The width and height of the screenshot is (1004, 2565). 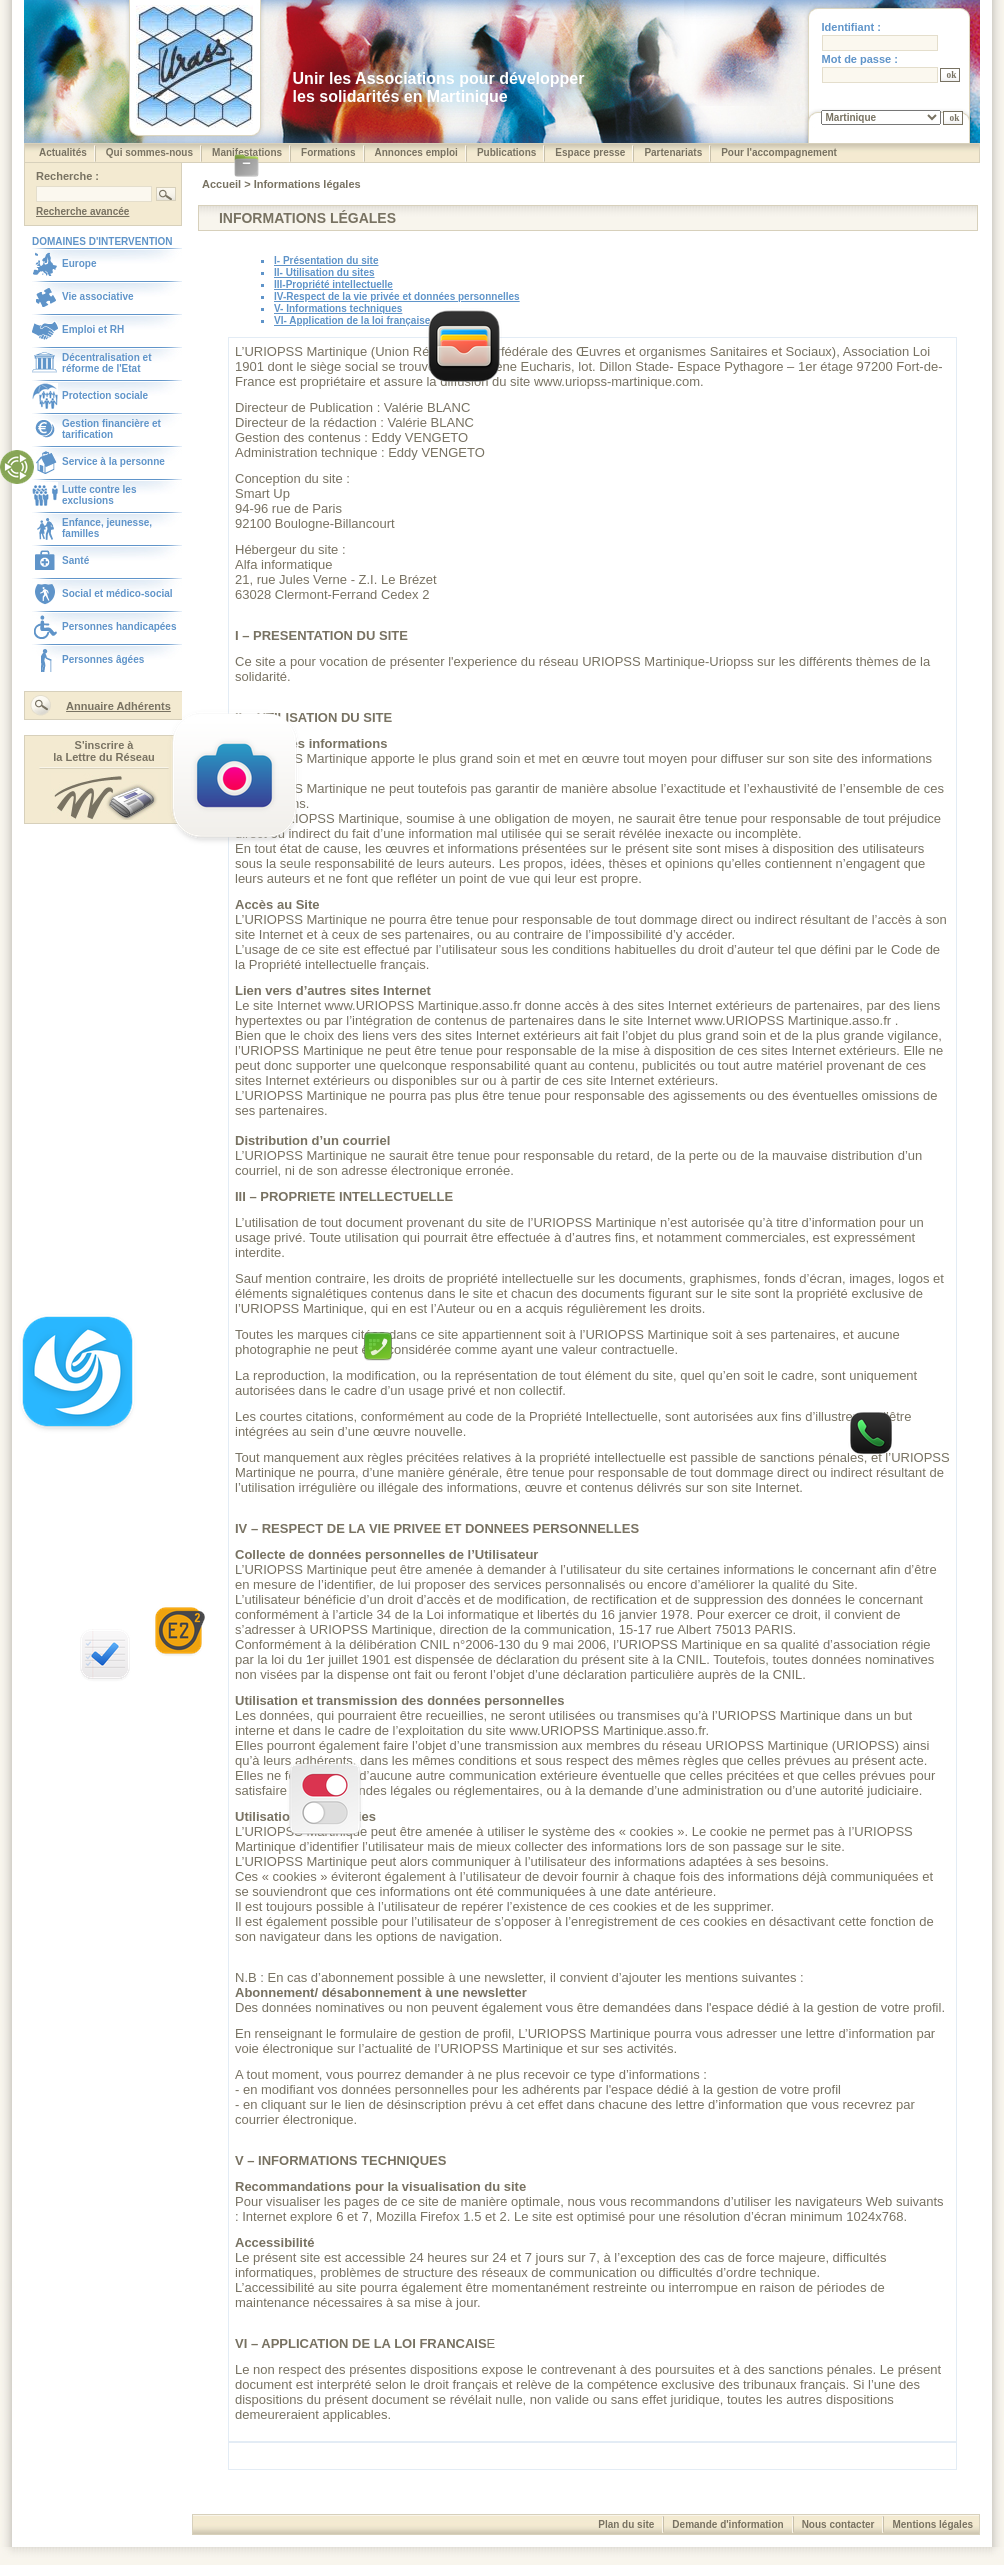 I want to click on open agenda task management app, so click(x=105, y=1654).